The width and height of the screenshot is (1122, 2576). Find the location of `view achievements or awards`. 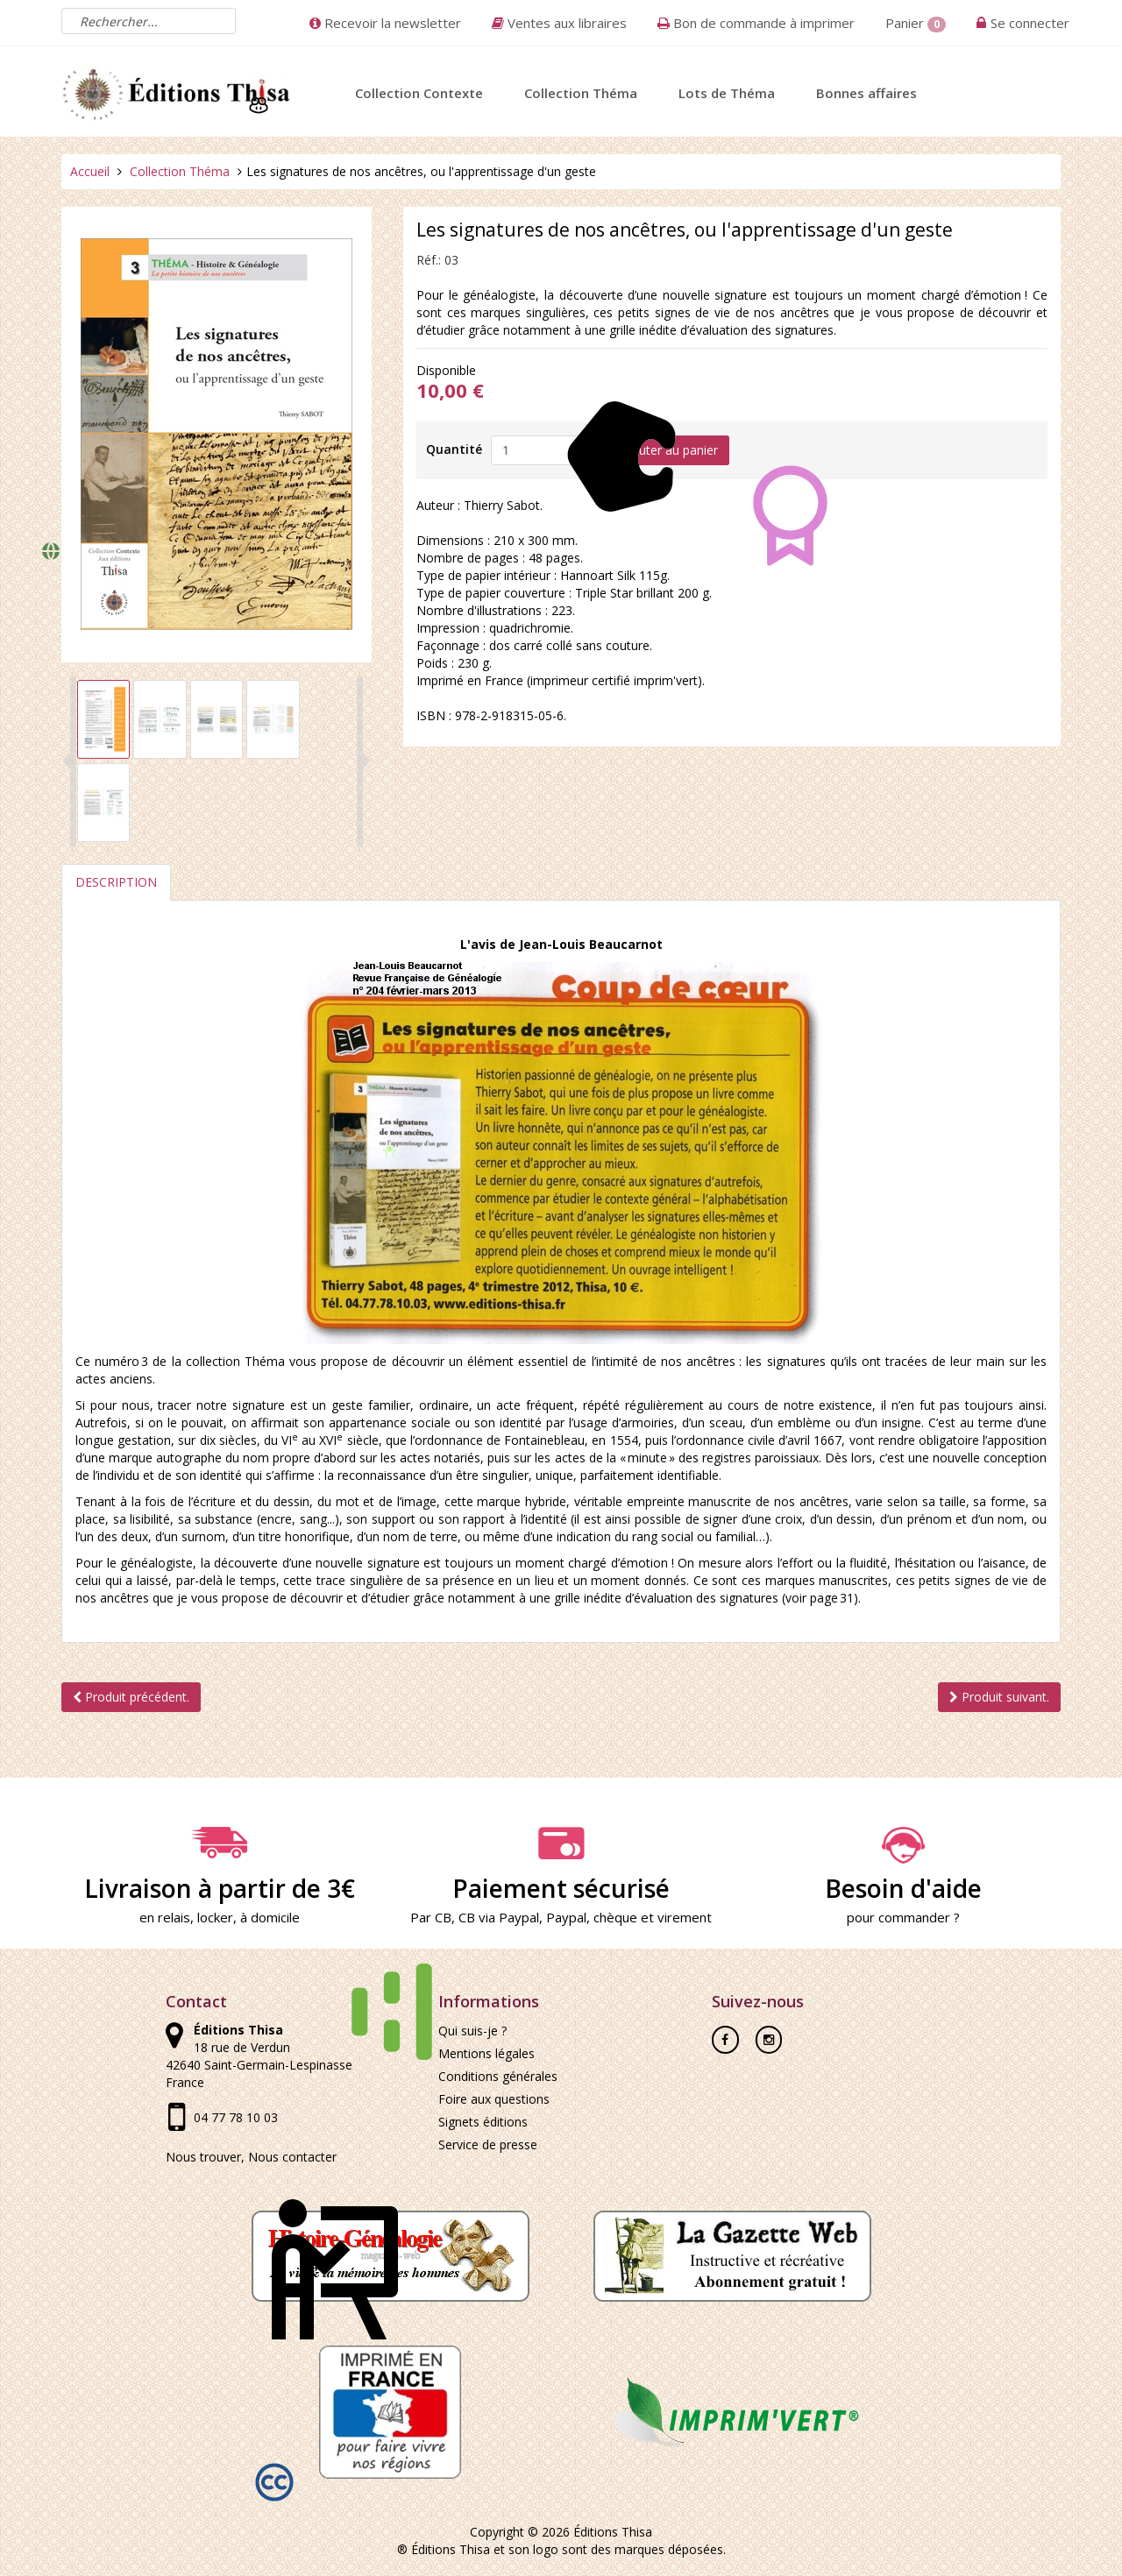

view achievements or awards is located at coordinates (790, 516).